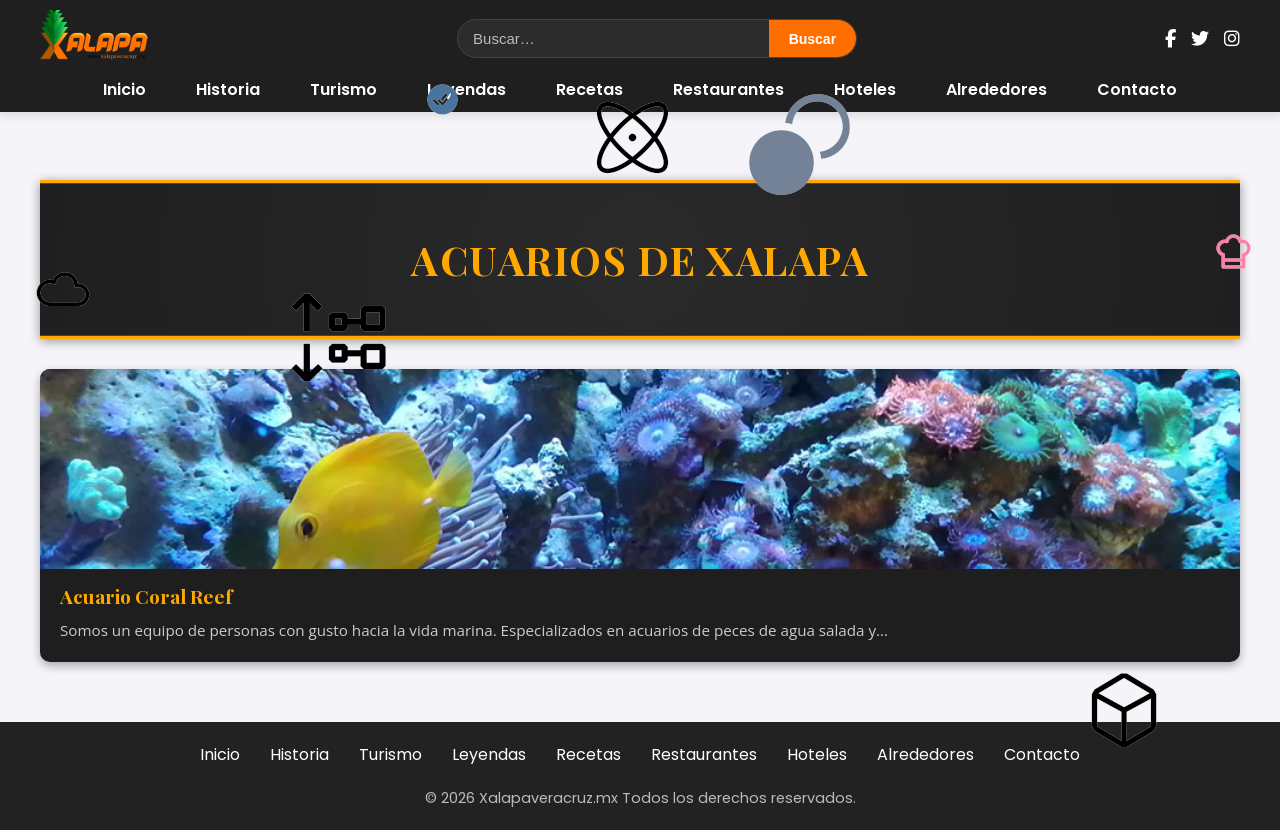  Describe the element at coordinates (1233, 251) in the screenshot. I see `access cooking or recipe features` at that location.